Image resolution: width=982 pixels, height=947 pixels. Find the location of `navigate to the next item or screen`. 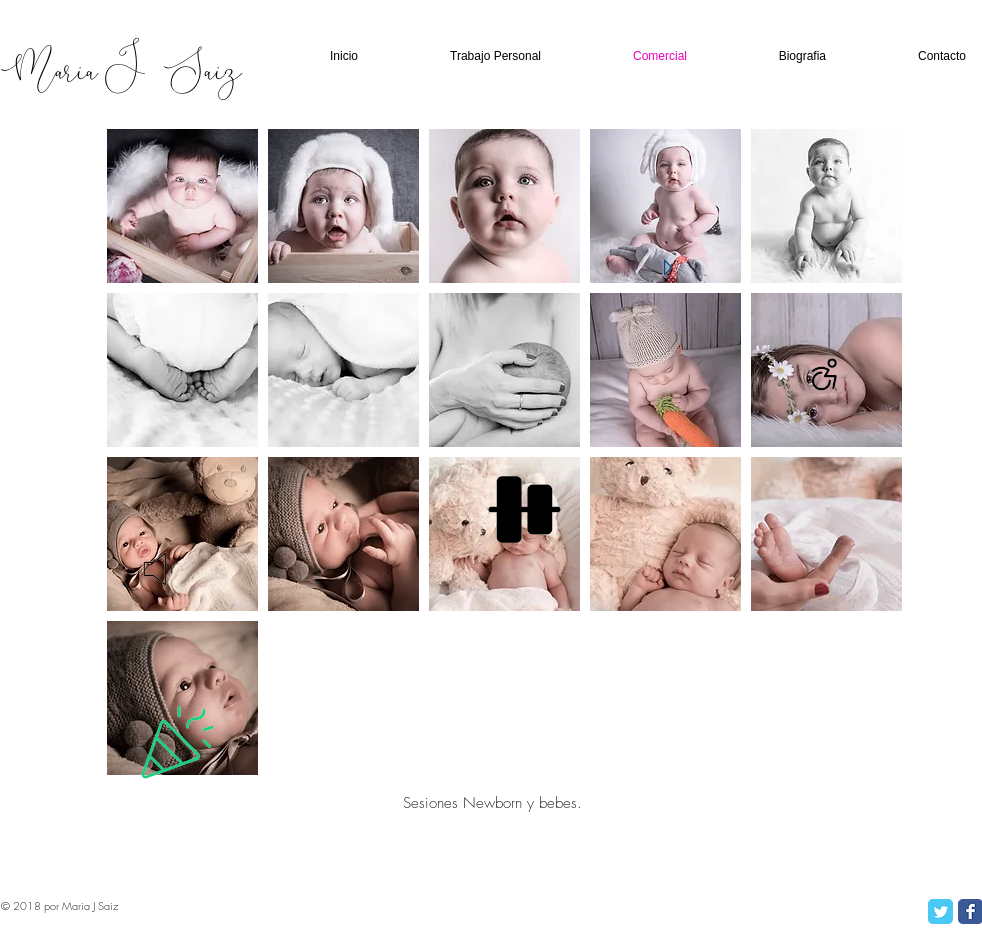

navigate to the next item or screen is located at coordinates (667, 267).